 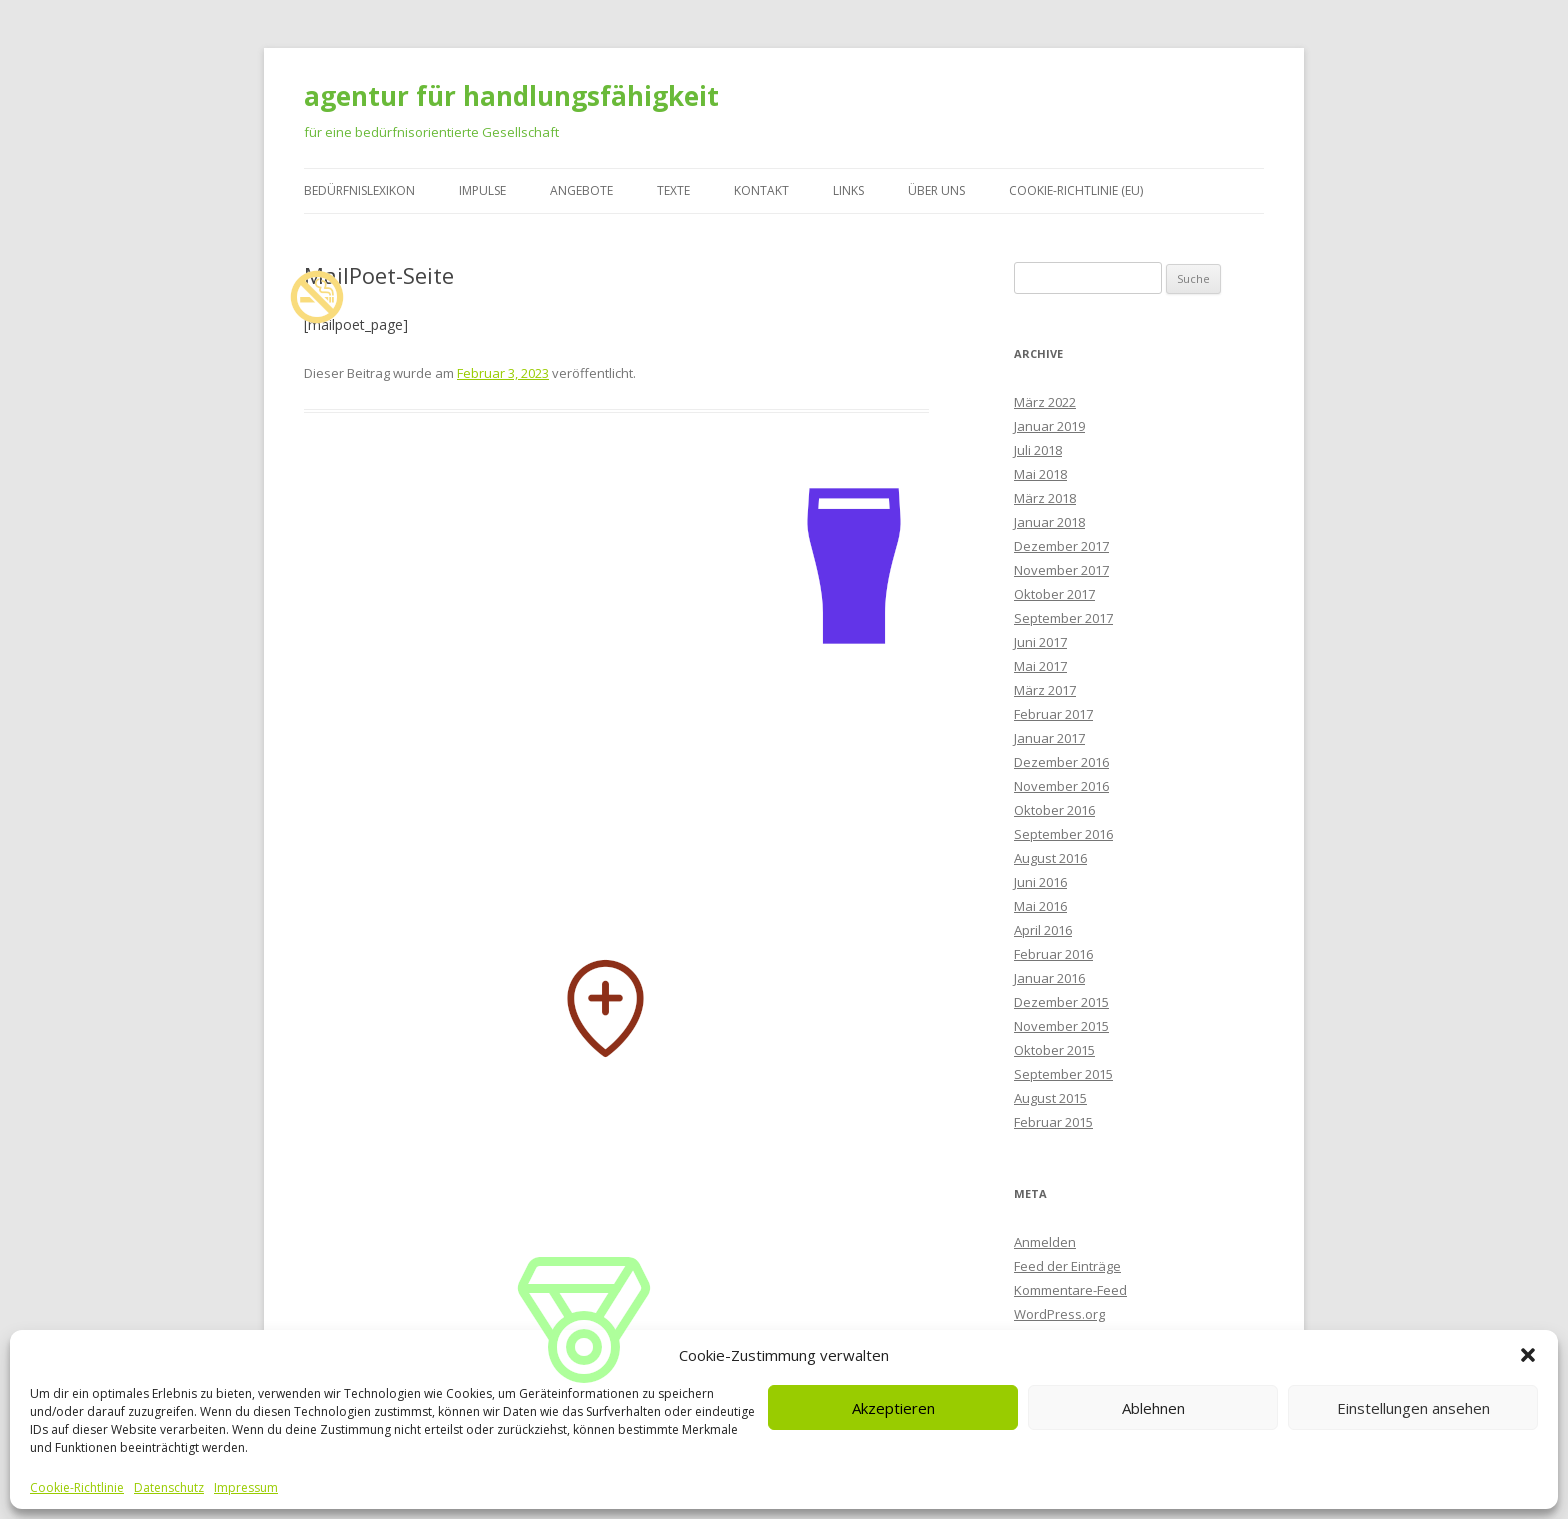 I want to click on view achievements or awards, so click(x=584, y=1320).